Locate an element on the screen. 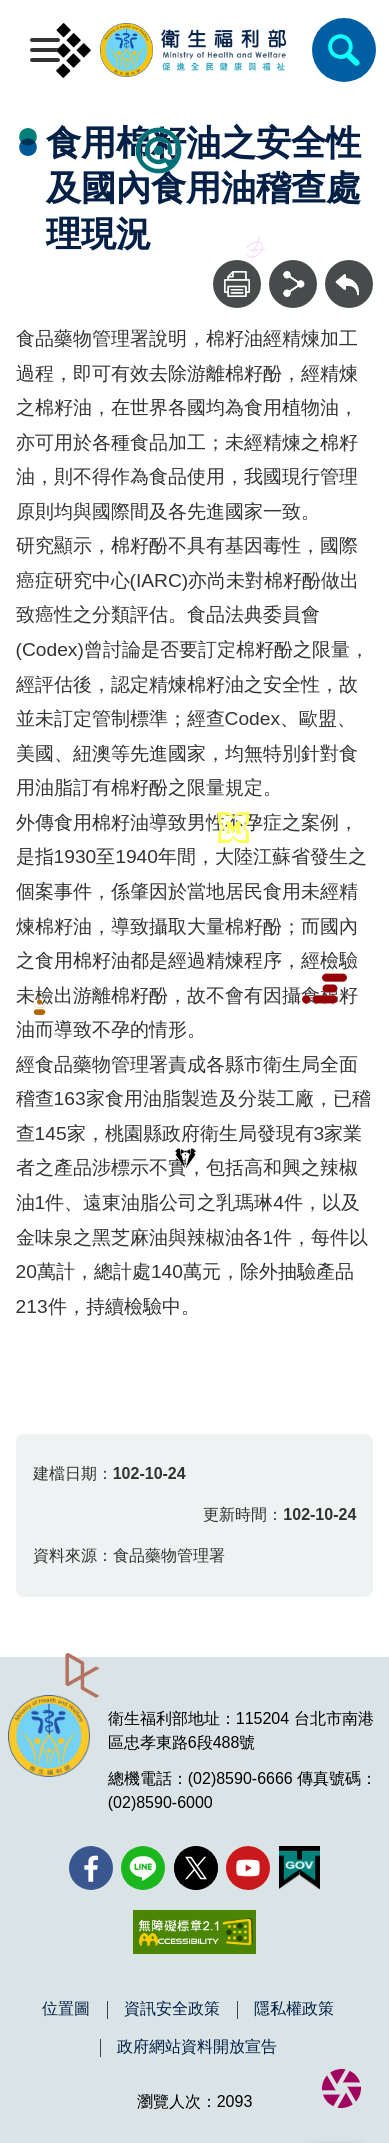 This screenshot has height=2143, width=389. daisyUI component library logo is located at coordinates (39, 1005).